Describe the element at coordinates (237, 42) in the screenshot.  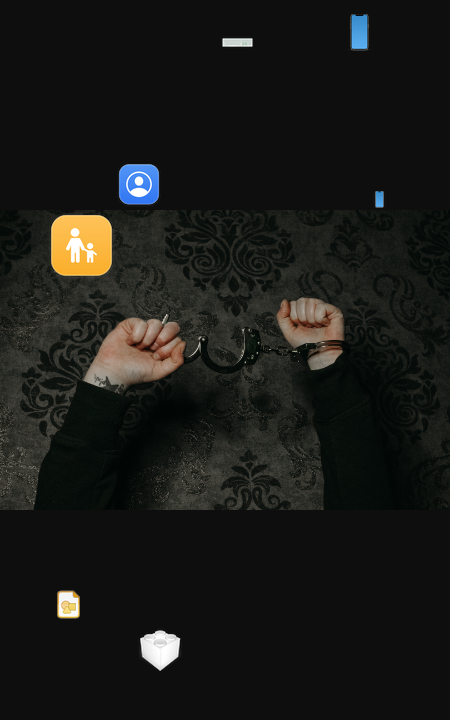
I see `bluetooth keyboard connected successfully` at that location.